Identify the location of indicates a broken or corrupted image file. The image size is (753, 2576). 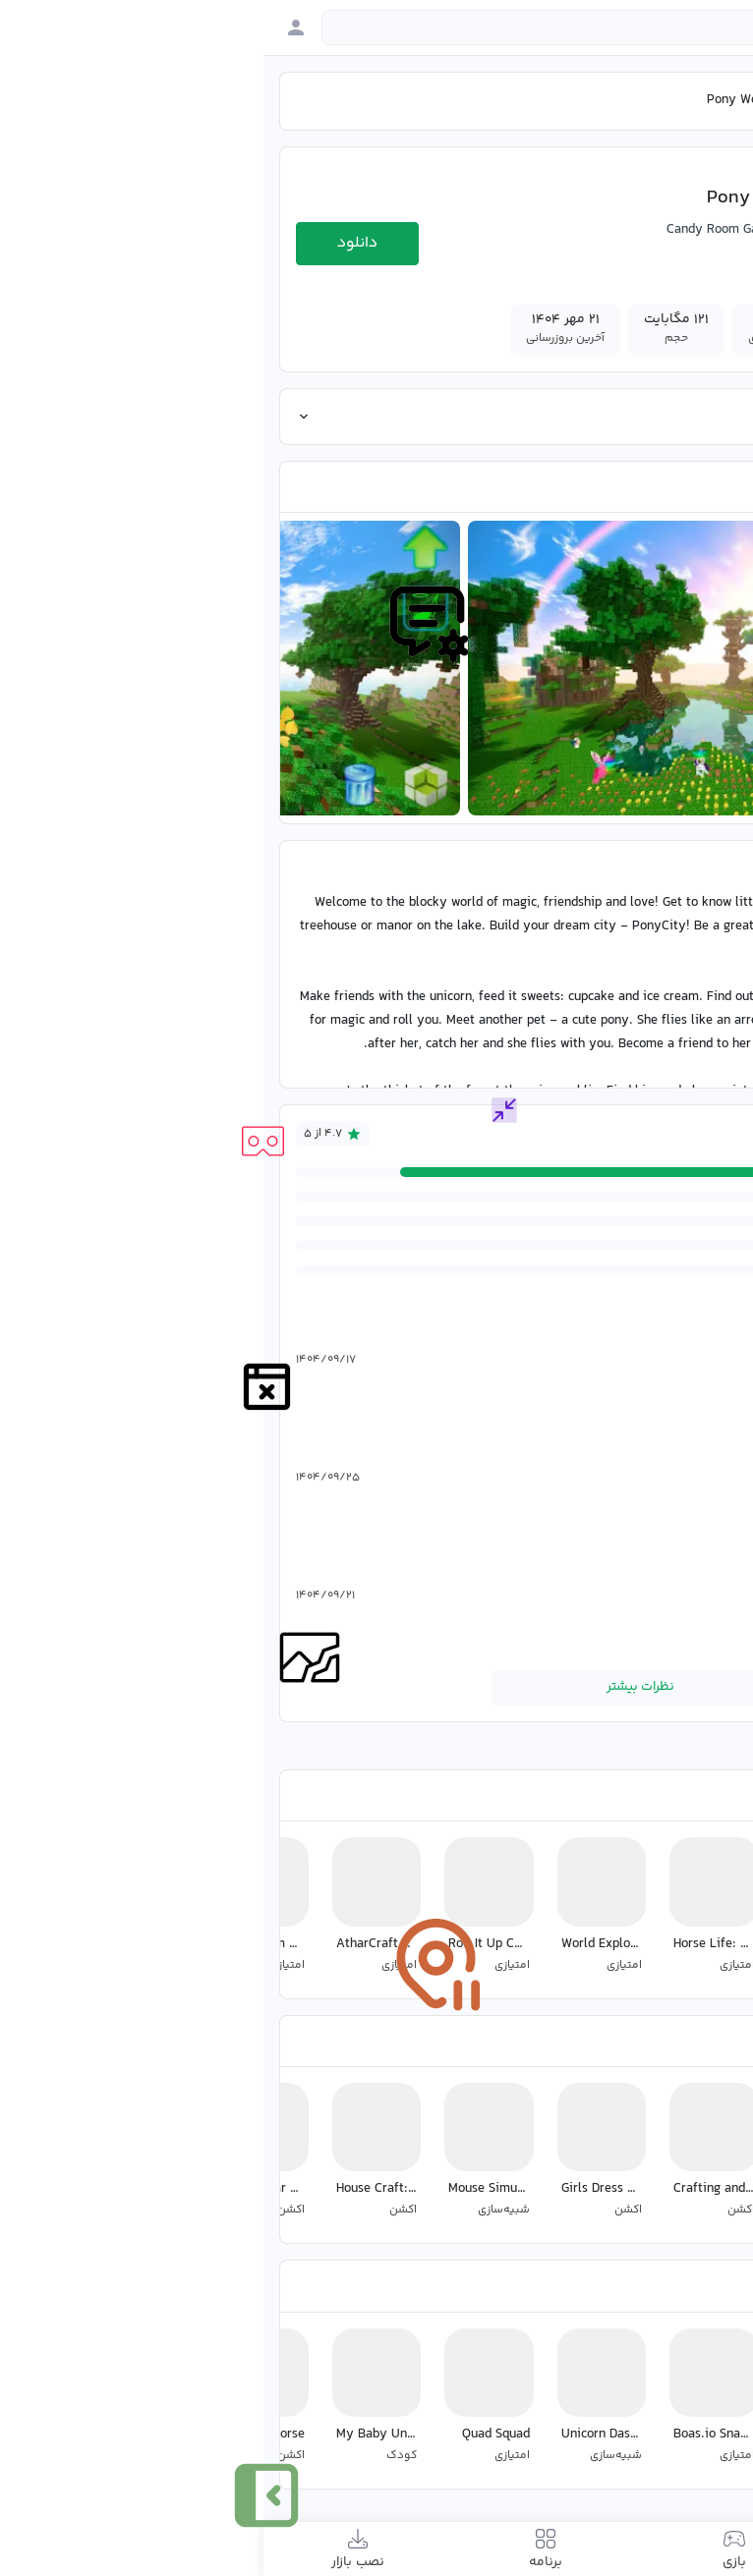
(310, 1657).